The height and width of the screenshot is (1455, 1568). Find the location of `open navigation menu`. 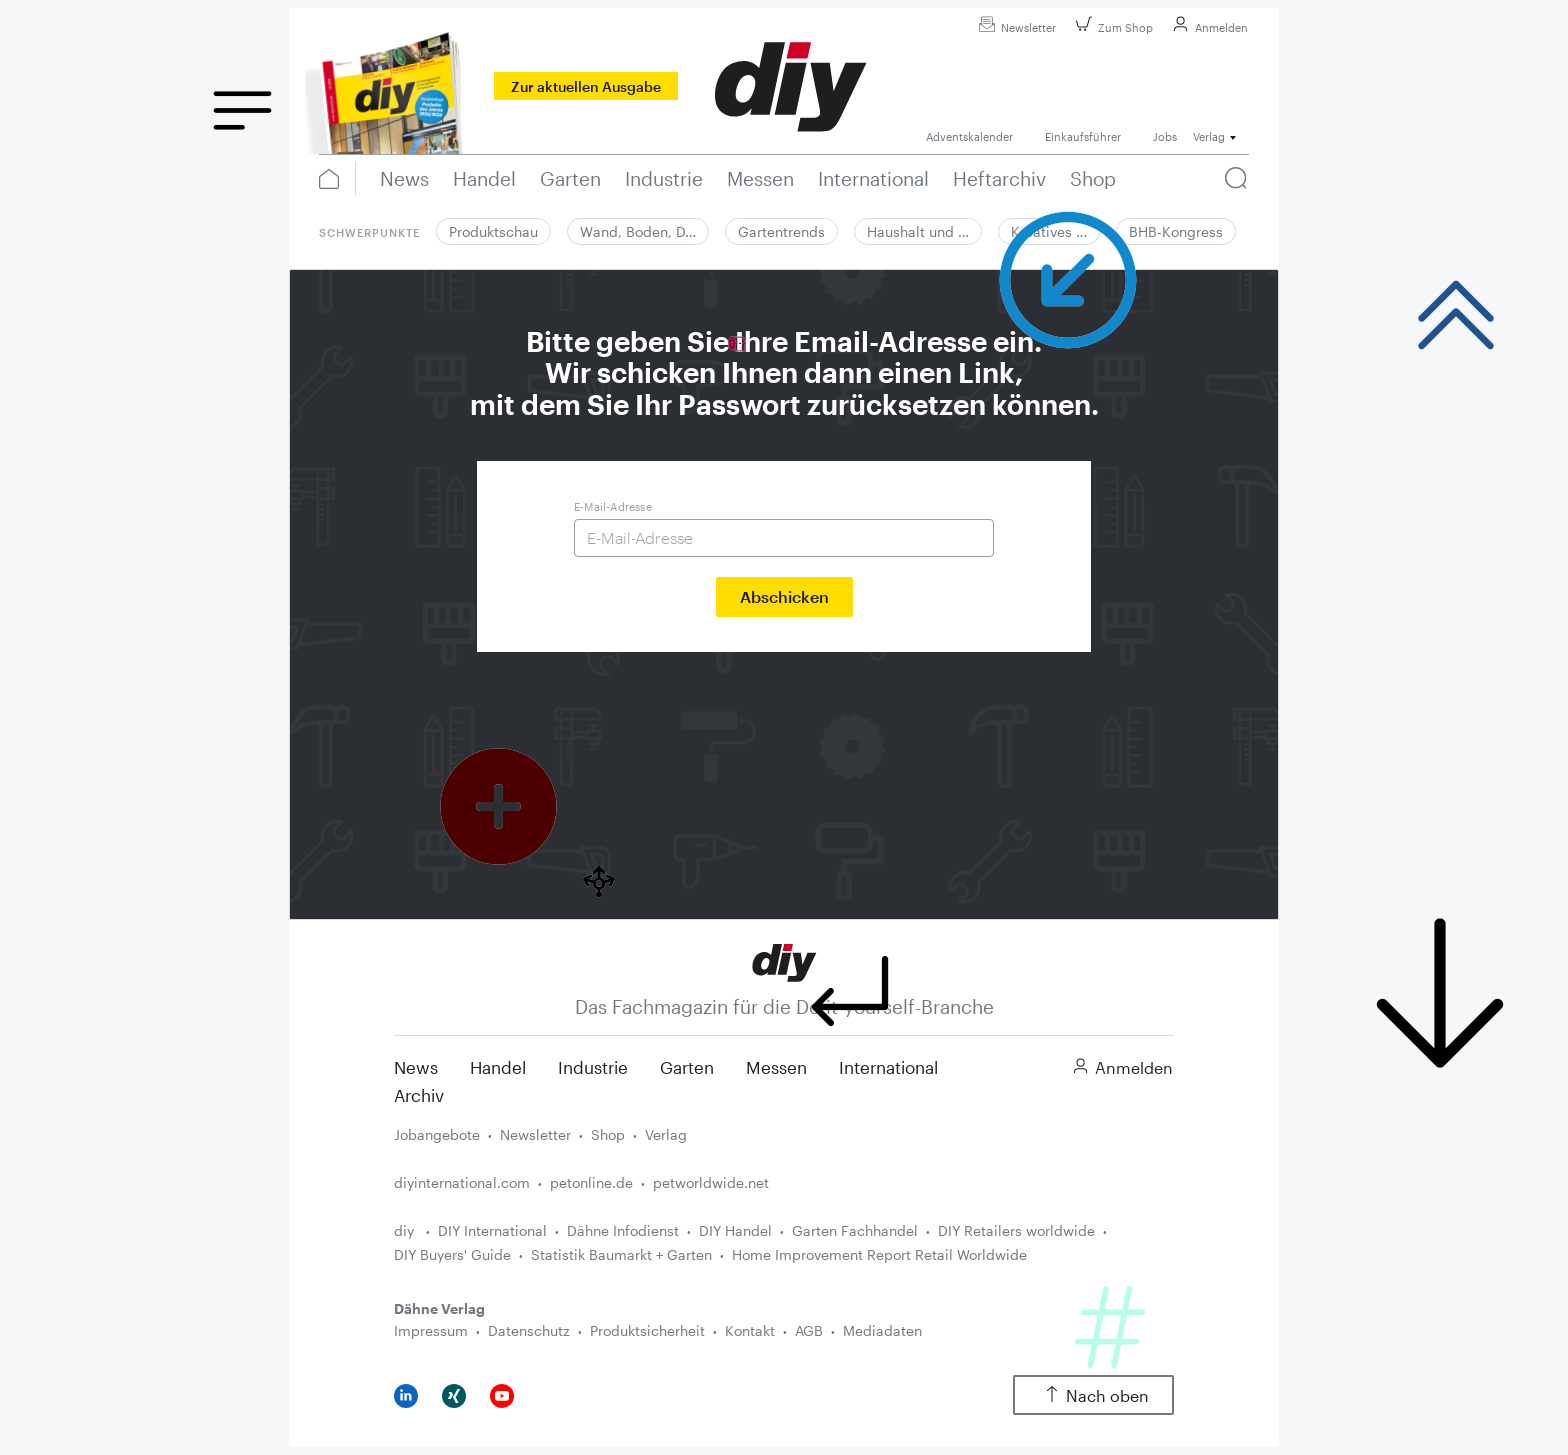

open navigation menu is located at coordinates (242, 110).